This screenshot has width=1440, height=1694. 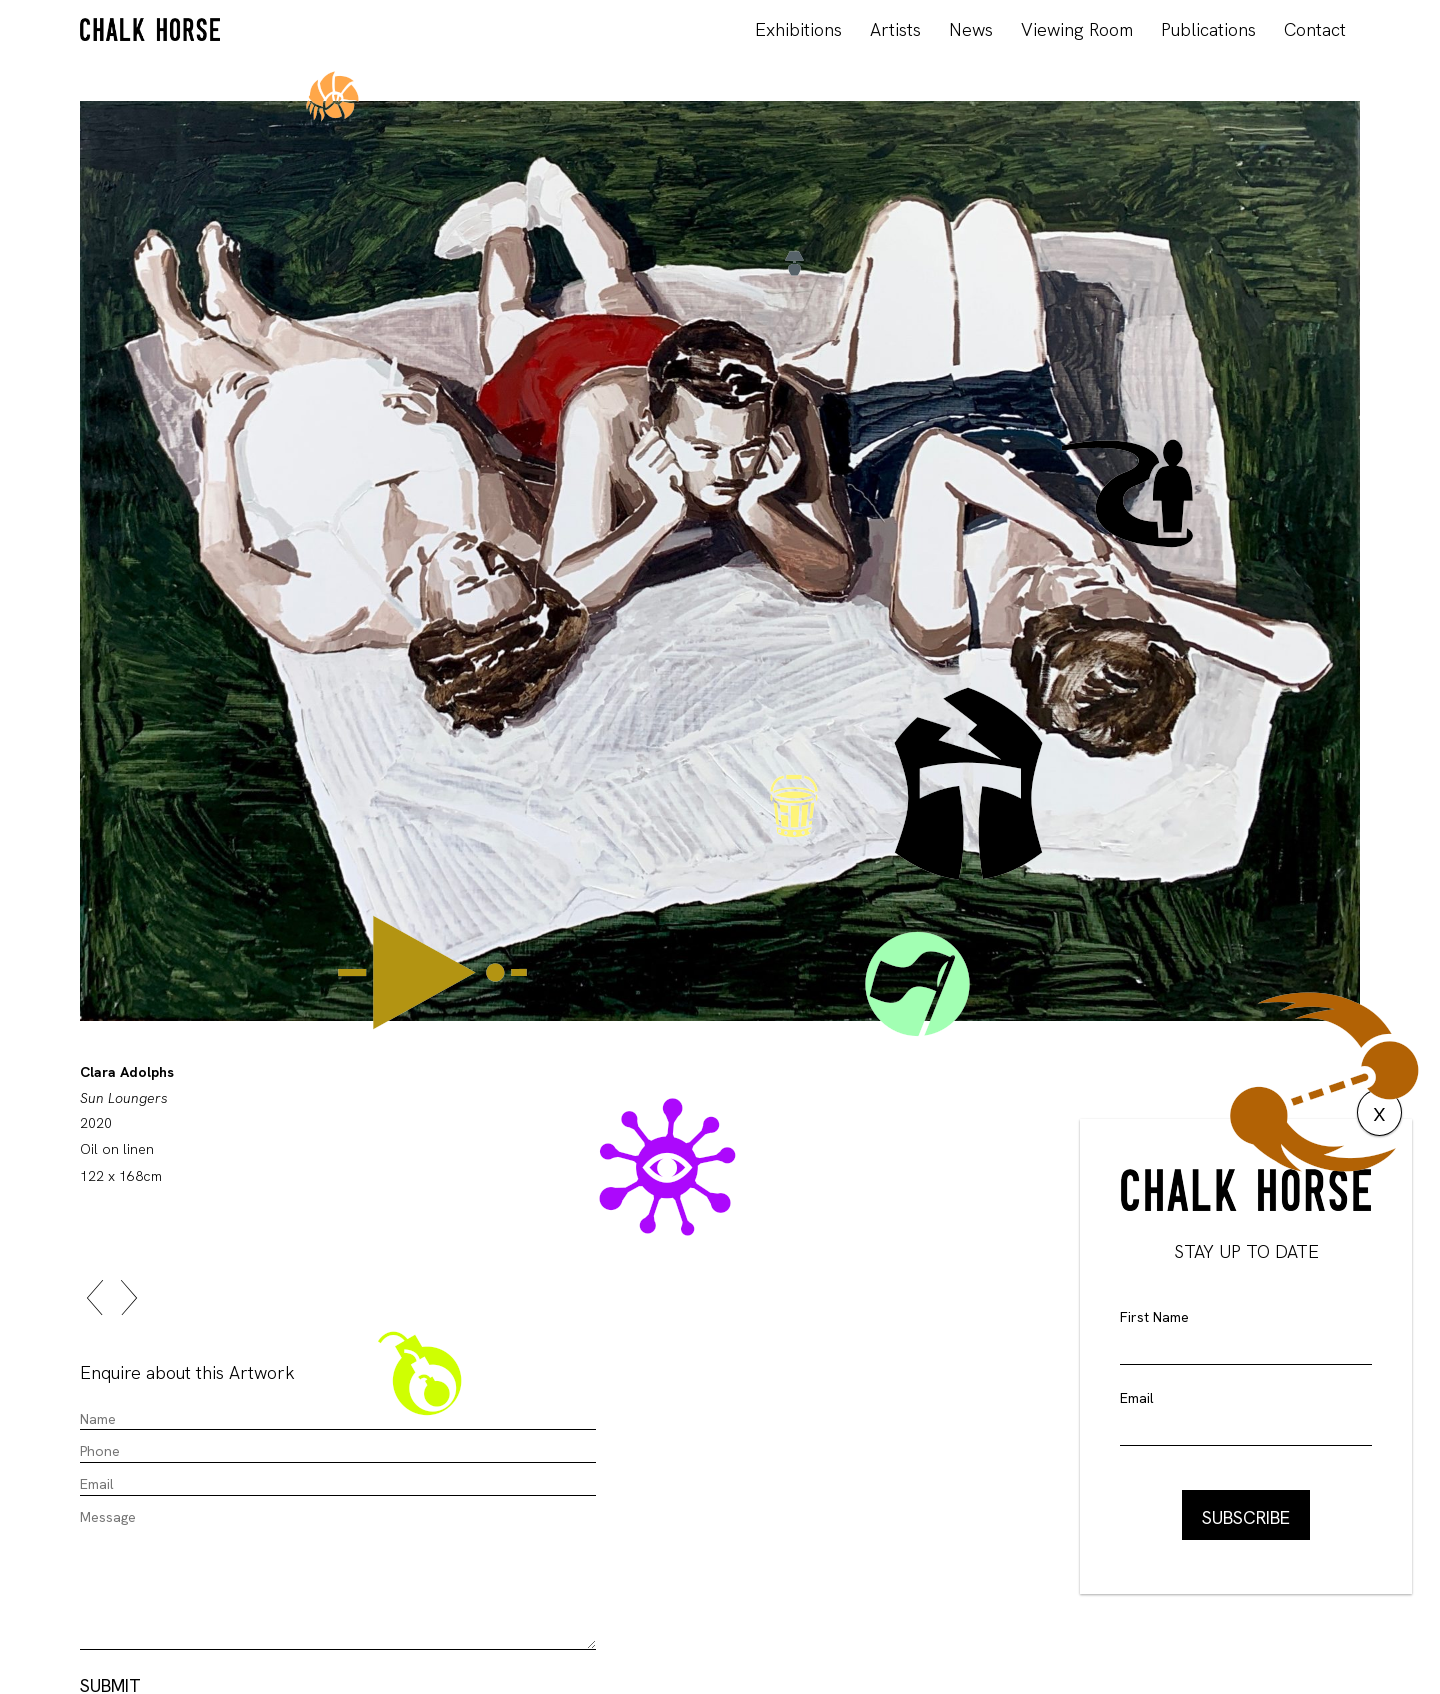 I want to click on nautilus shell icon for marine or ocean-themed content, so click(x=332, y=96).